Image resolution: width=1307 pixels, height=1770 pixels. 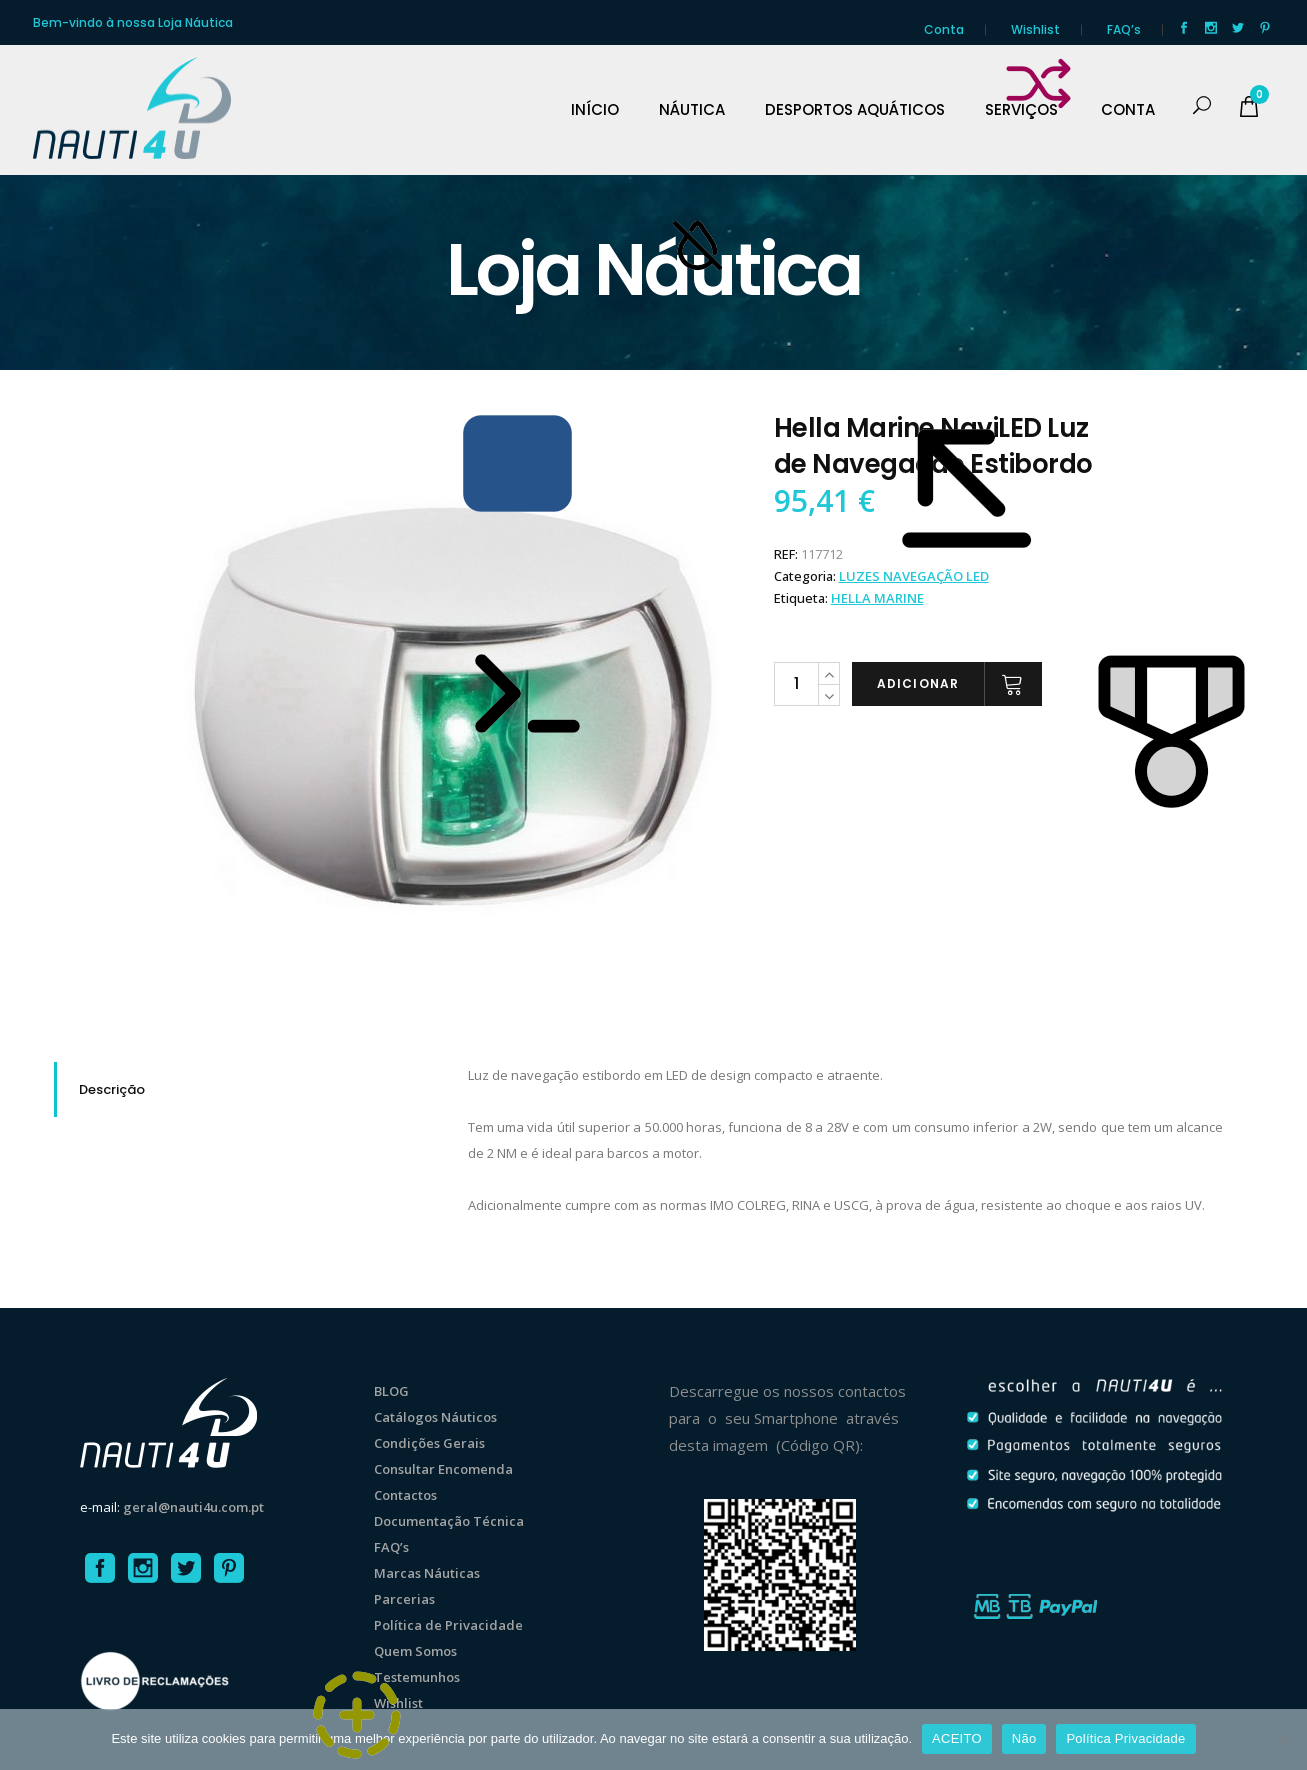 What do you see at coordinates (357, 1715) in the screenshot?
I see `add a new item or element` at bounding box center [357, 1715].